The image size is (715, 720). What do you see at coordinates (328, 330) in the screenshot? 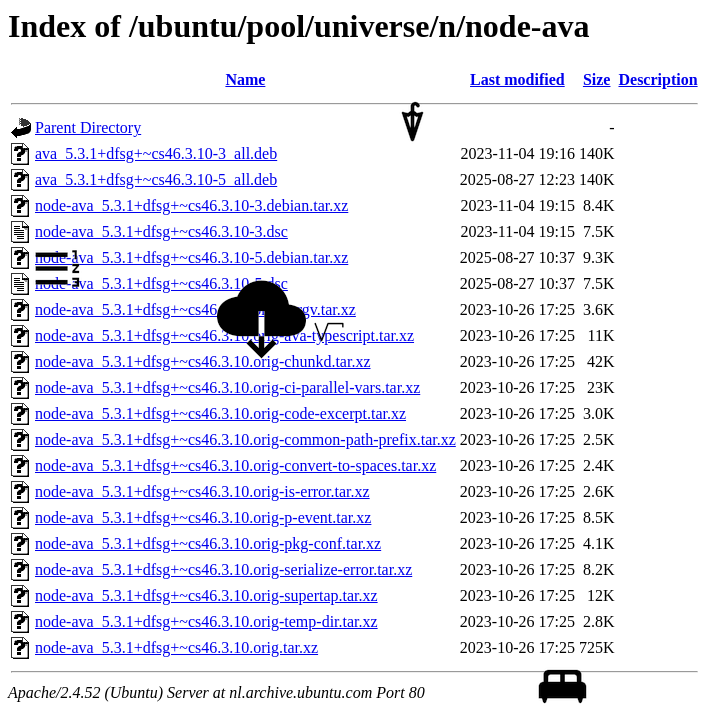
I see `calculate square root` at bounding box center [328, 330].